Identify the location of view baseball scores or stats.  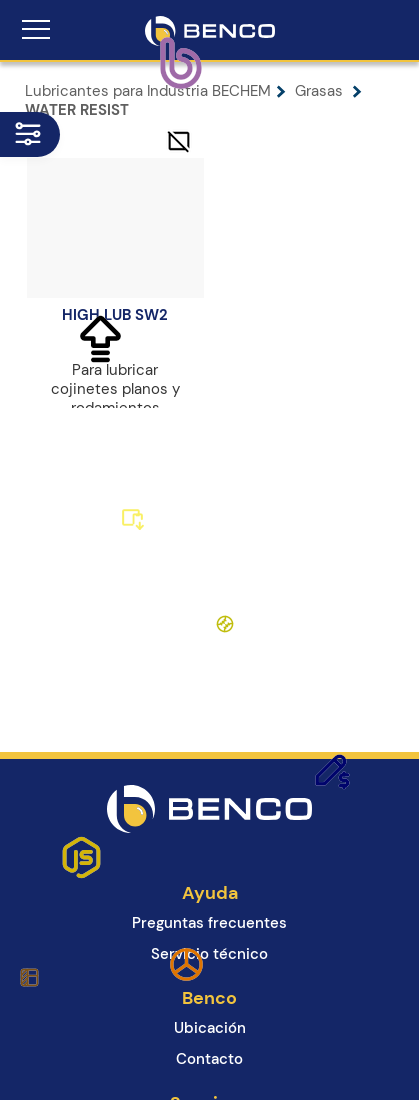
(225, 624).